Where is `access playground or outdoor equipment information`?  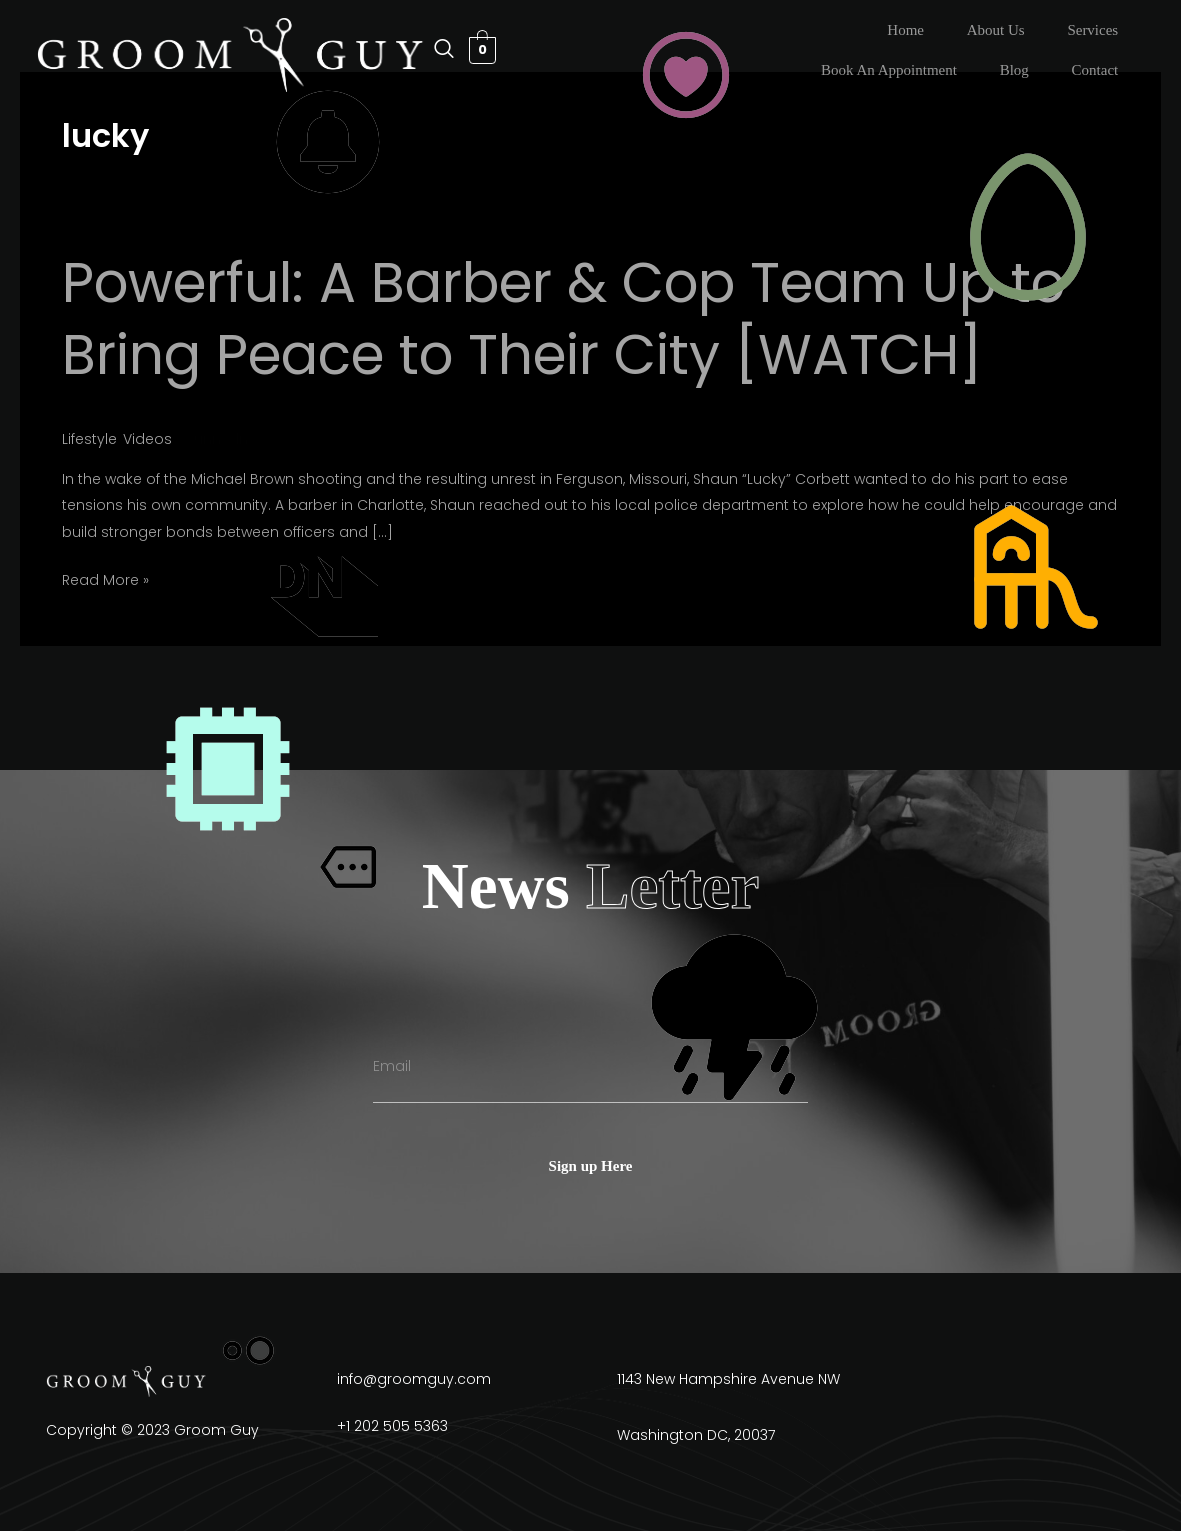
access playground or outdoor equipment information is located at coordinates (1036, 567).